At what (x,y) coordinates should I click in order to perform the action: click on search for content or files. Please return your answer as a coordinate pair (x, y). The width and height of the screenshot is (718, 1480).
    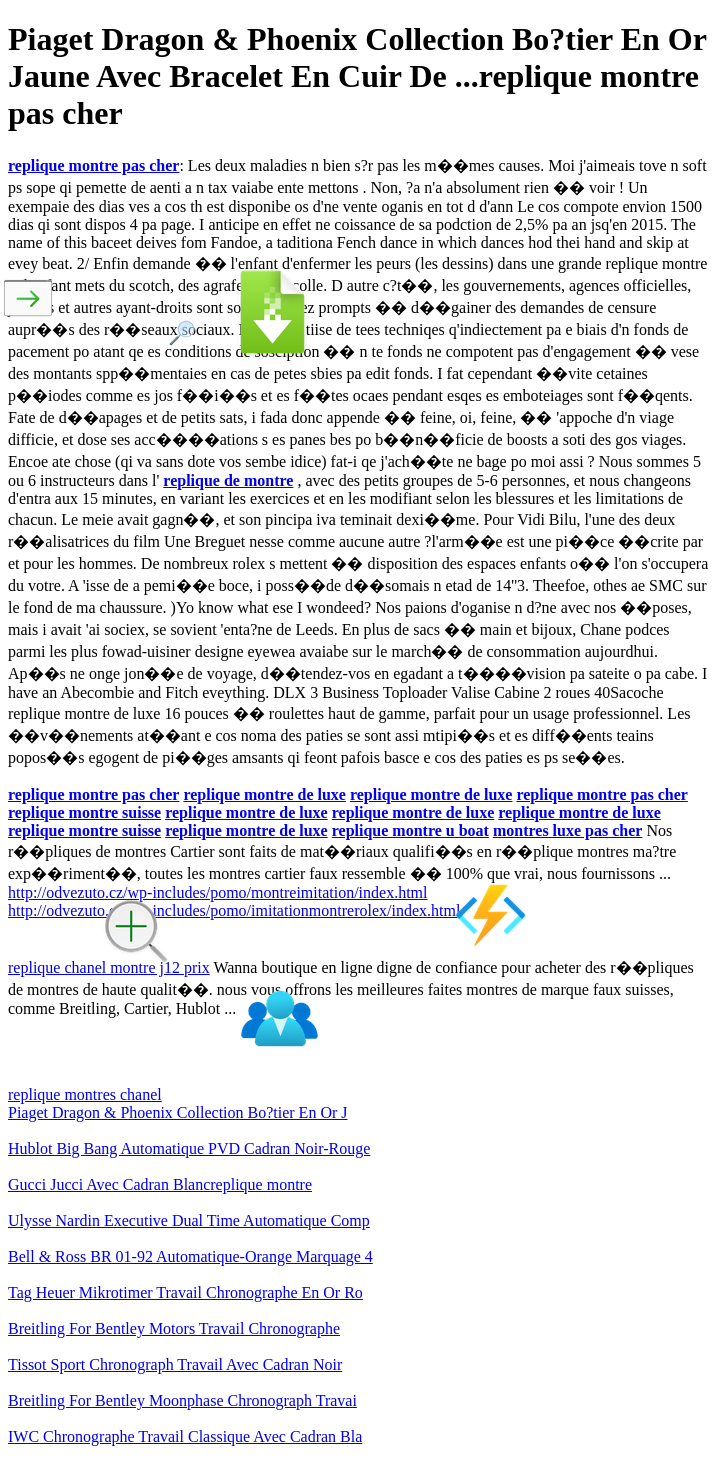
    Looking at the image, I should click on (182, 332).